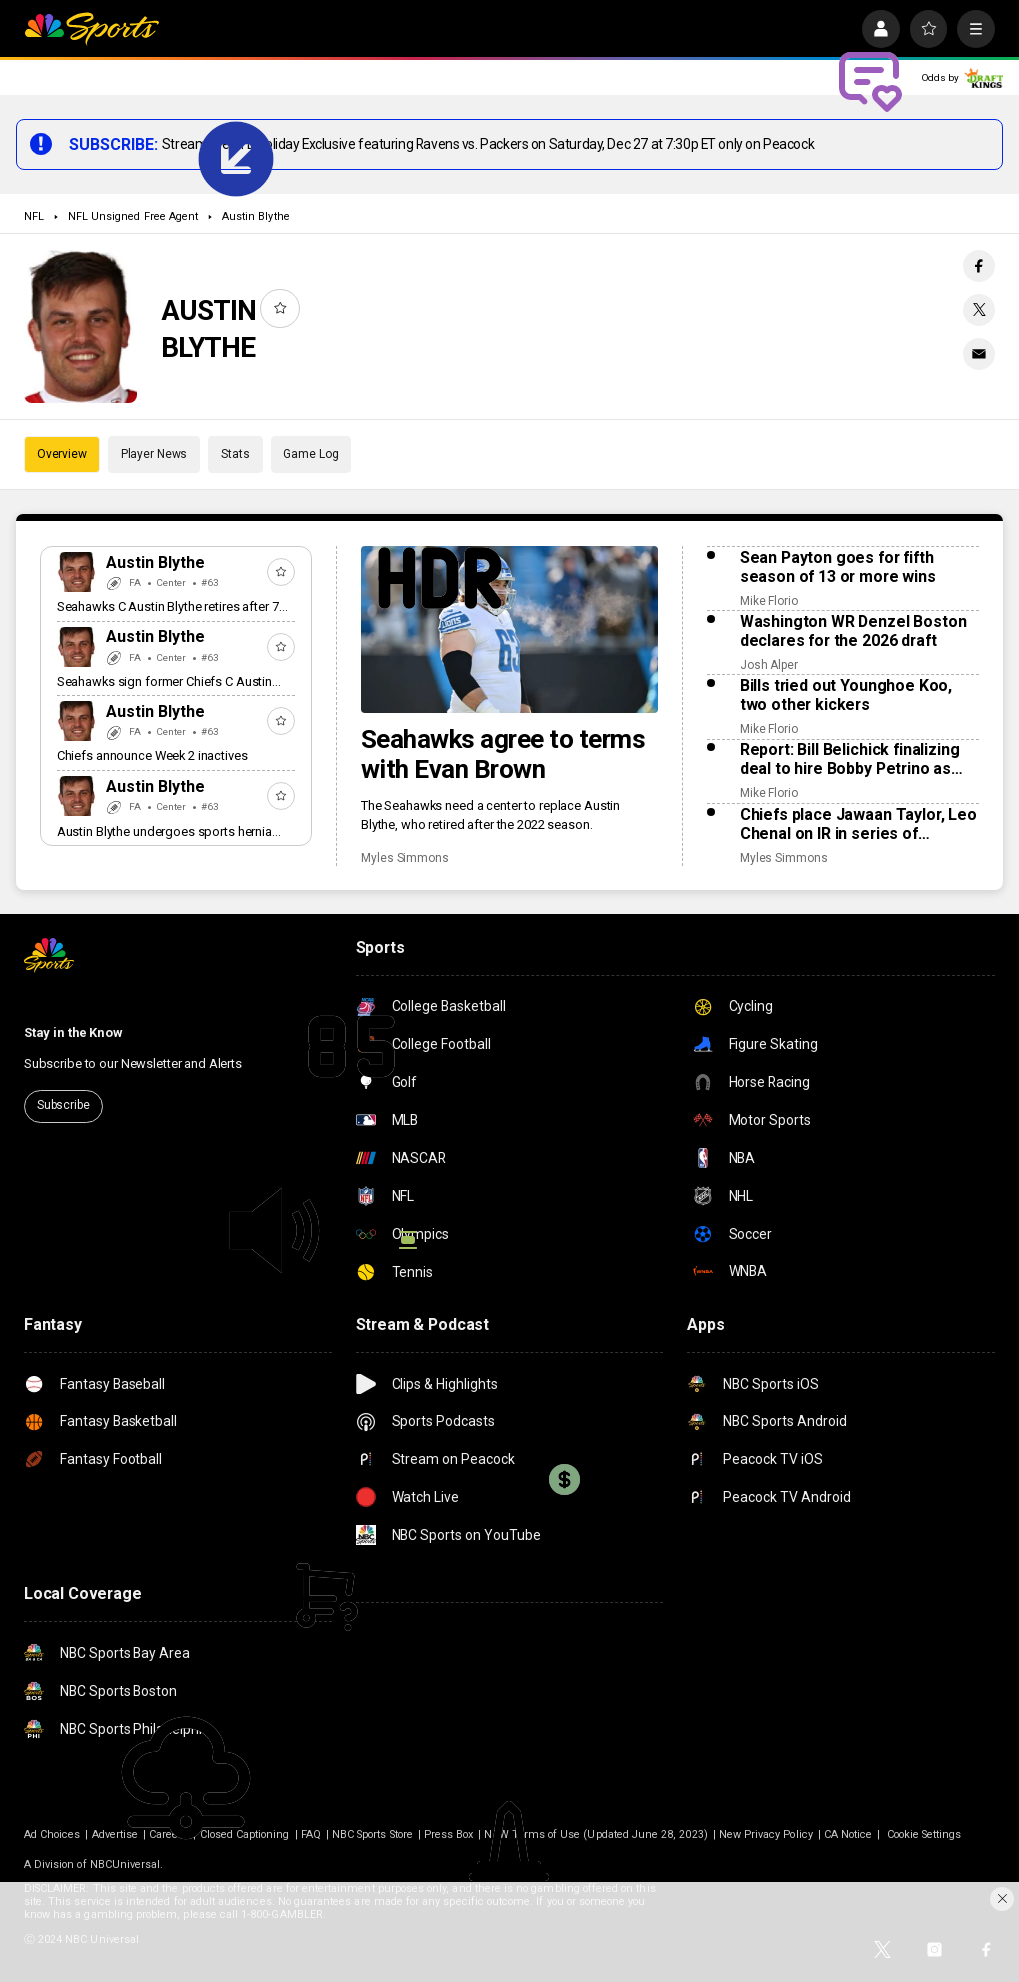 Image resolution: width=1019 pixels, height=1982 pixels. I want to click on view your account balance, so click(564, 1479).